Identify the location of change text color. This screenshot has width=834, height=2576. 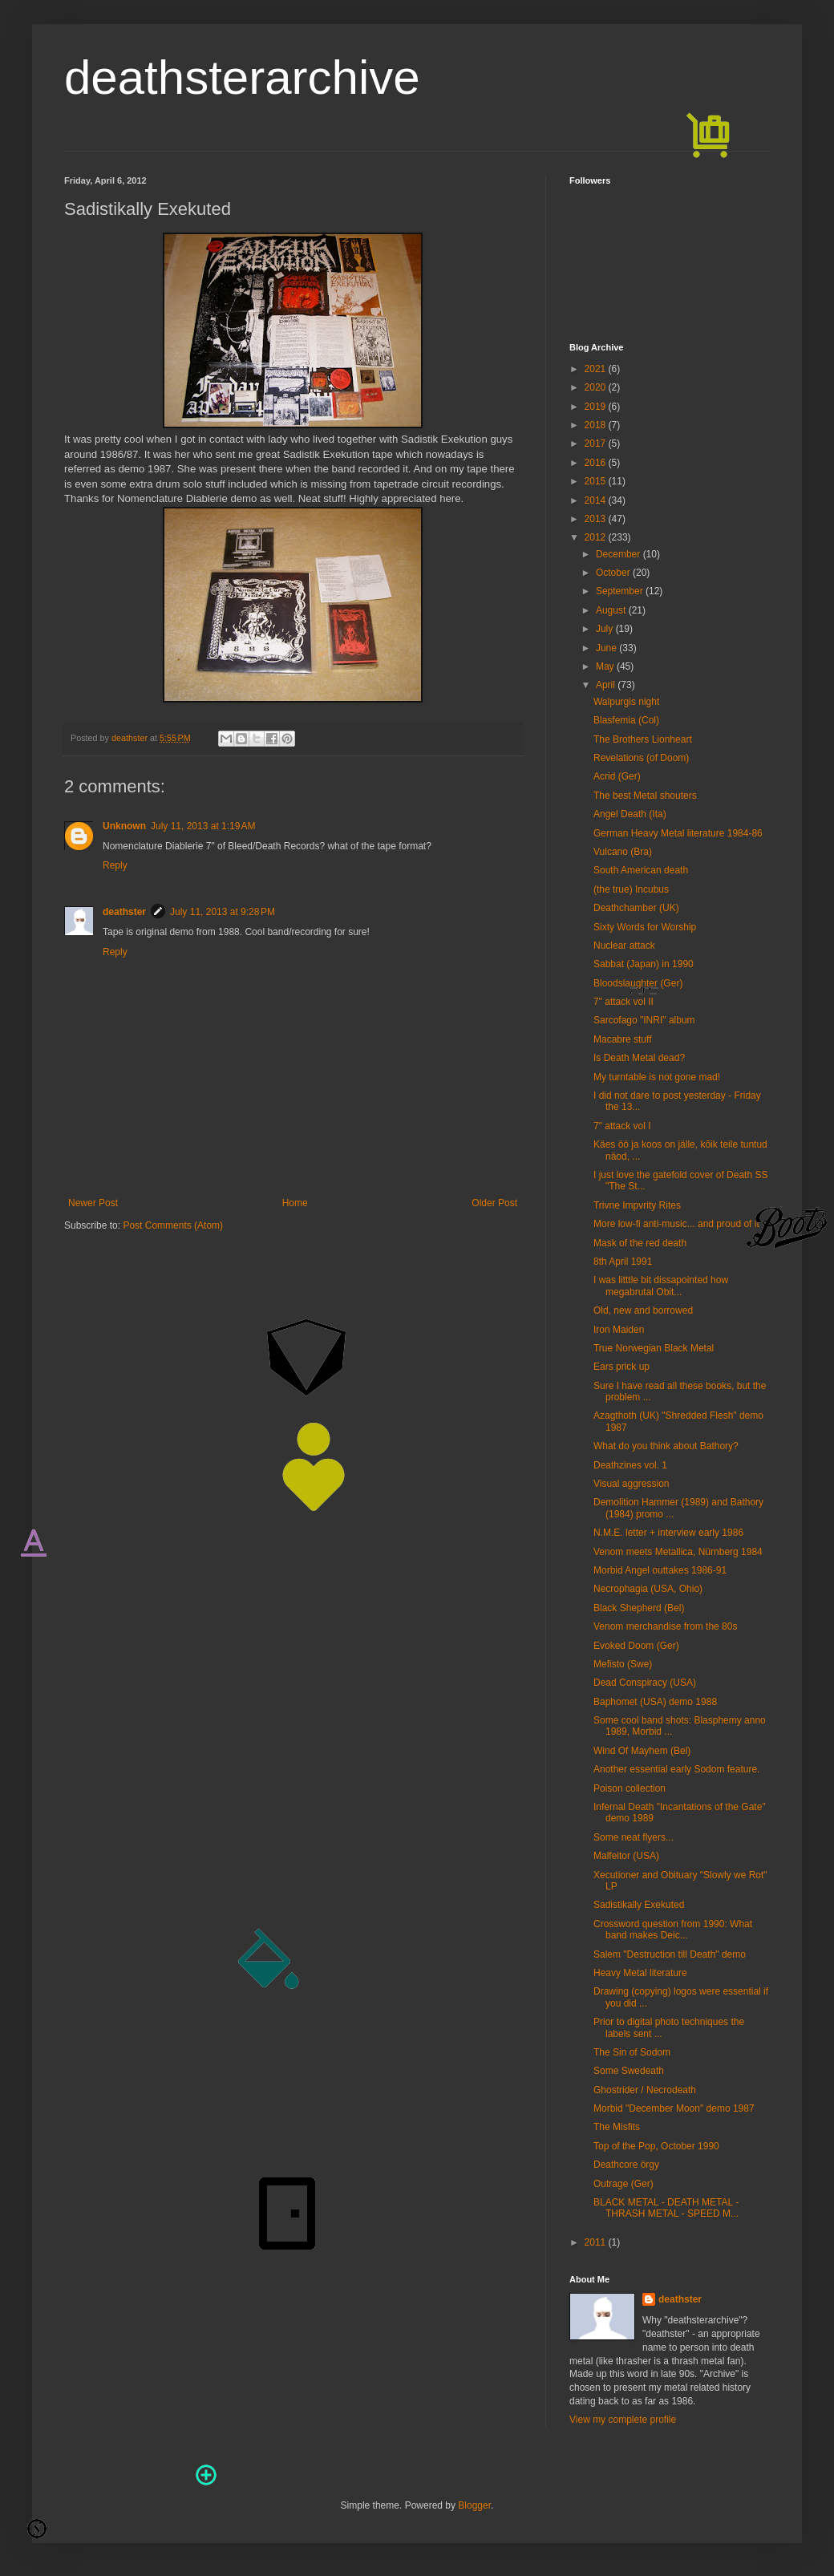
(34, 1542).